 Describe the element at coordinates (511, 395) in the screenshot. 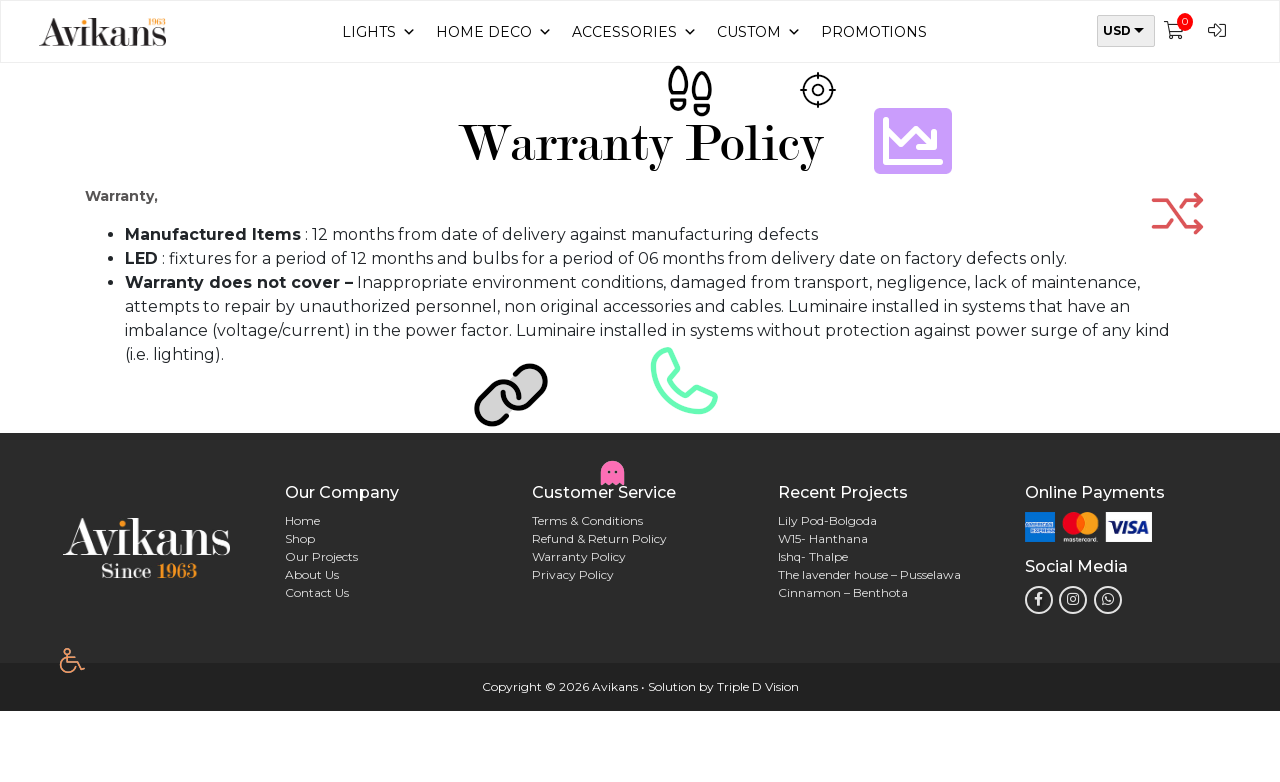

I see `copy or share a link` at that location.